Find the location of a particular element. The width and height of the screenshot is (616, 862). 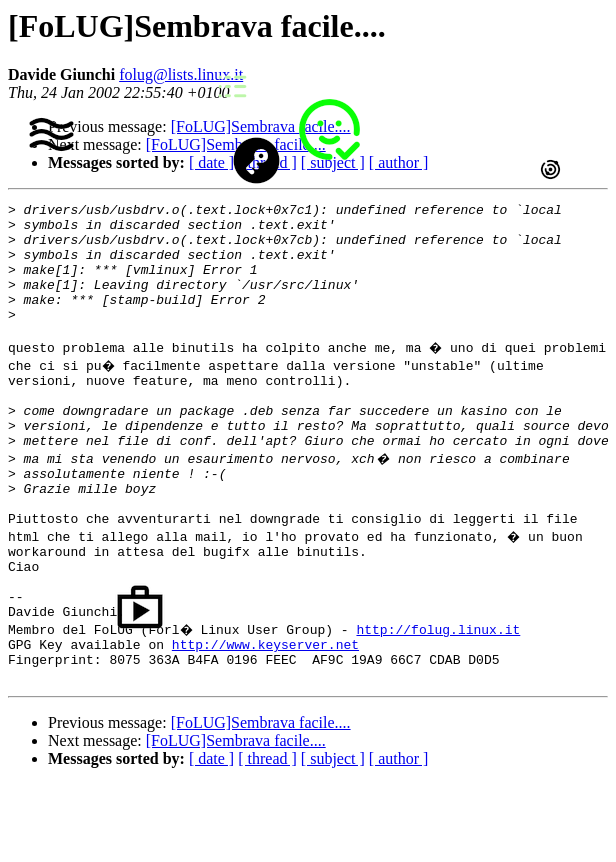

confirm mood or emotional check-in is located at coordinates (329, 129).